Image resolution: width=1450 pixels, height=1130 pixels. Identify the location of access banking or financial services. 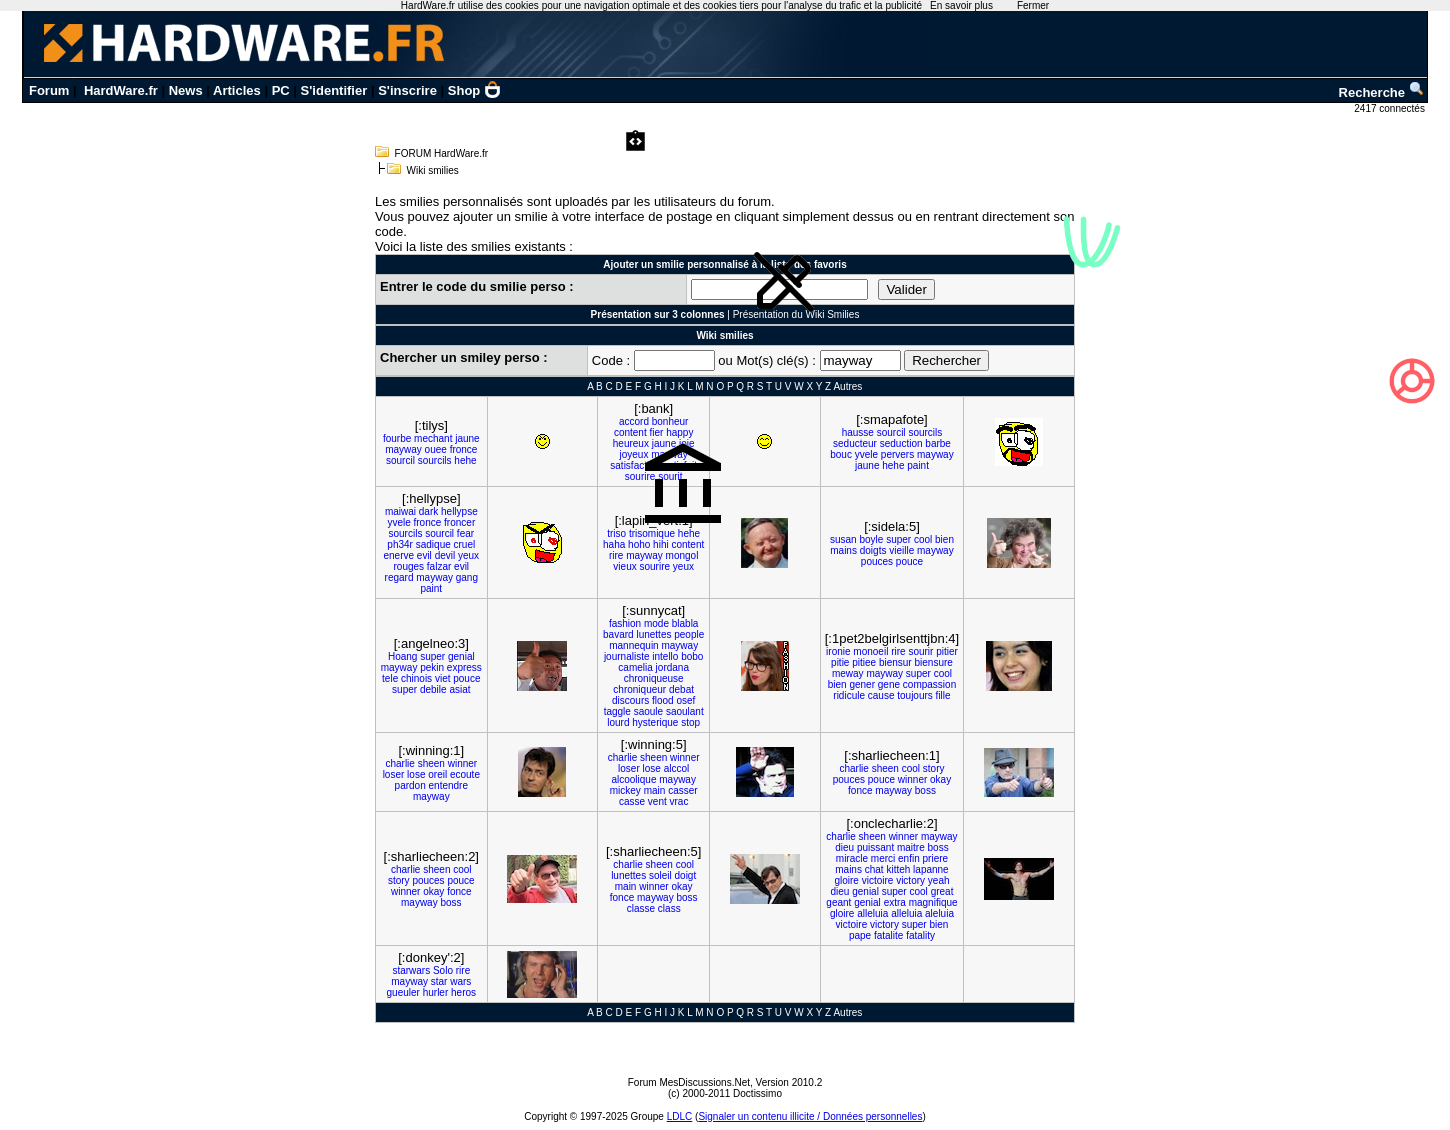
(685, 487).